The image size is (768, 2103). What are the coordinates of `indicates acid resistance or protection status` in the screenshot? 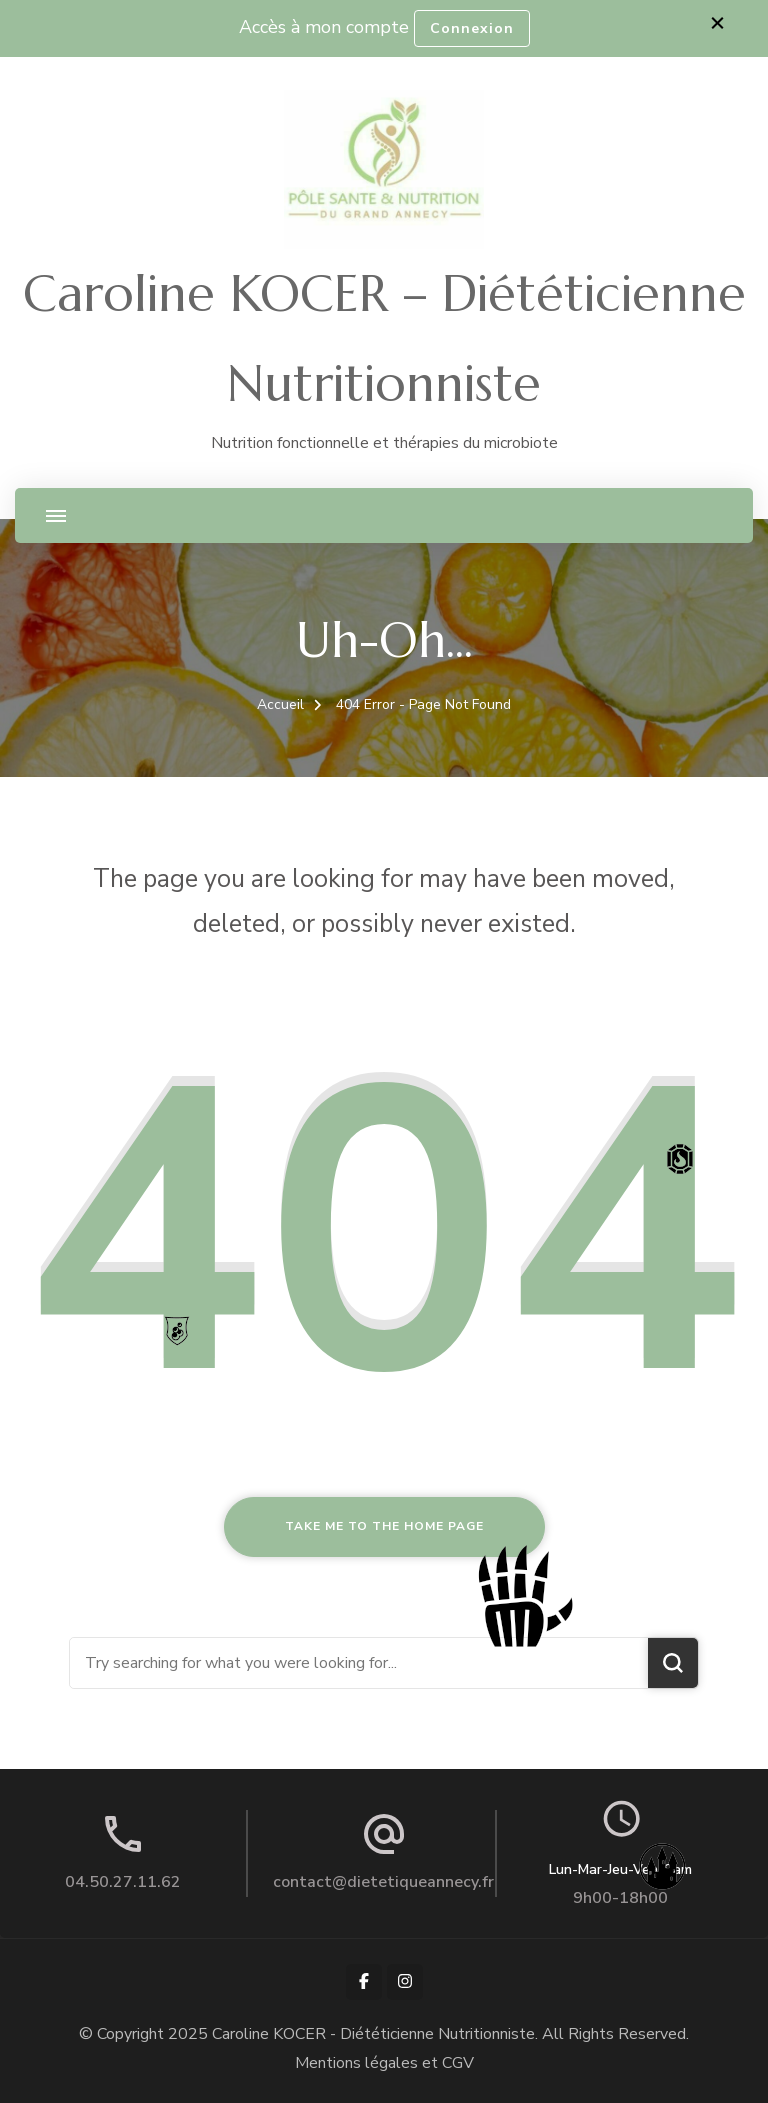 It's located at (177, 1331).